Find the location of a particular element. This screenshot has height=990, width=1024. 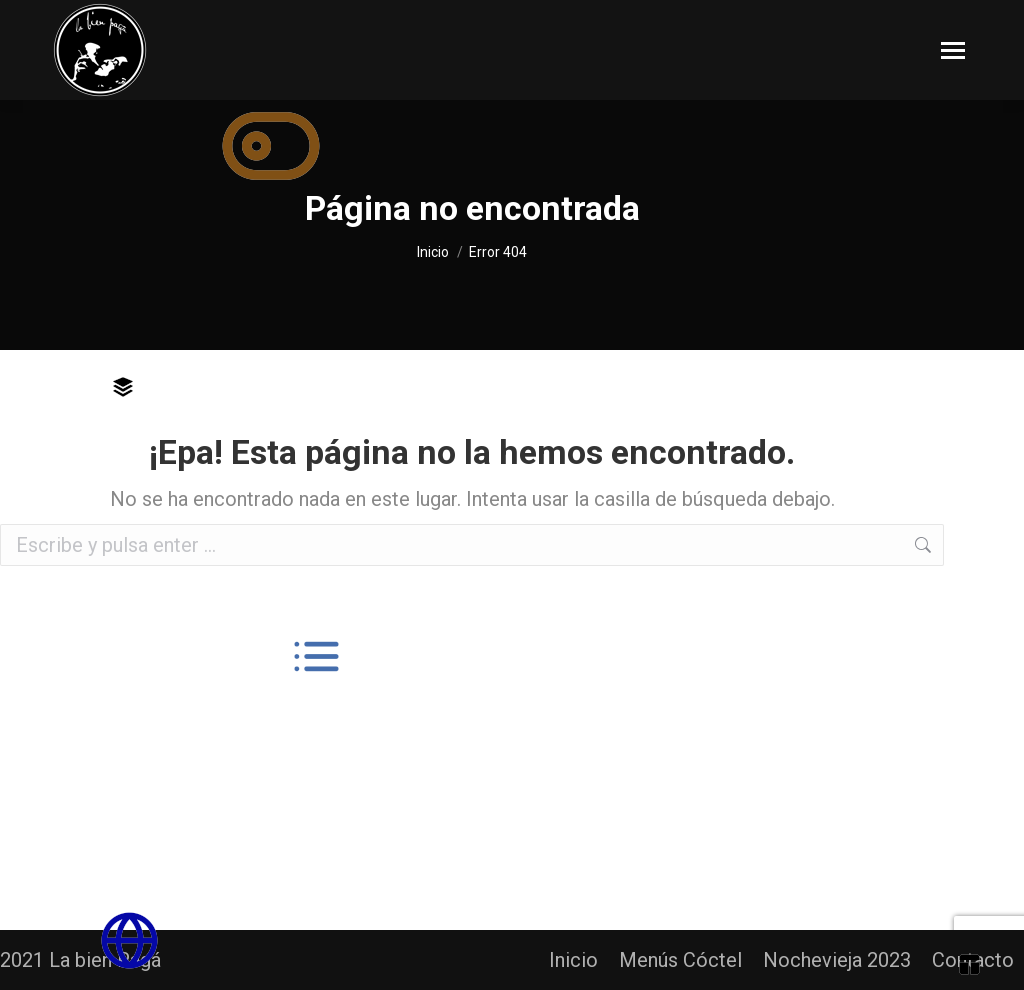

change page layout or view is located at coordinates (969, 964).